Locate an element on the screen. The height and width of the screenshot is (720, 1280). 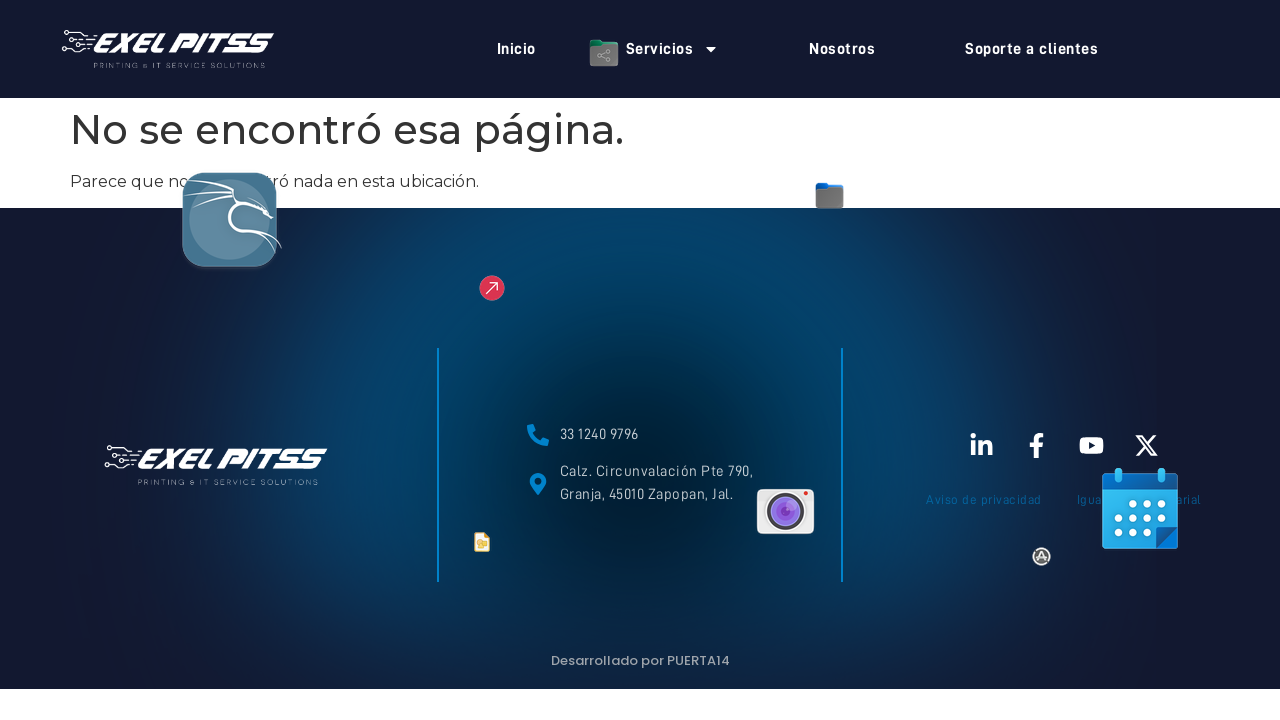
indicates a symbolic link or shortcut to another file is located at coordinates (492, 288).